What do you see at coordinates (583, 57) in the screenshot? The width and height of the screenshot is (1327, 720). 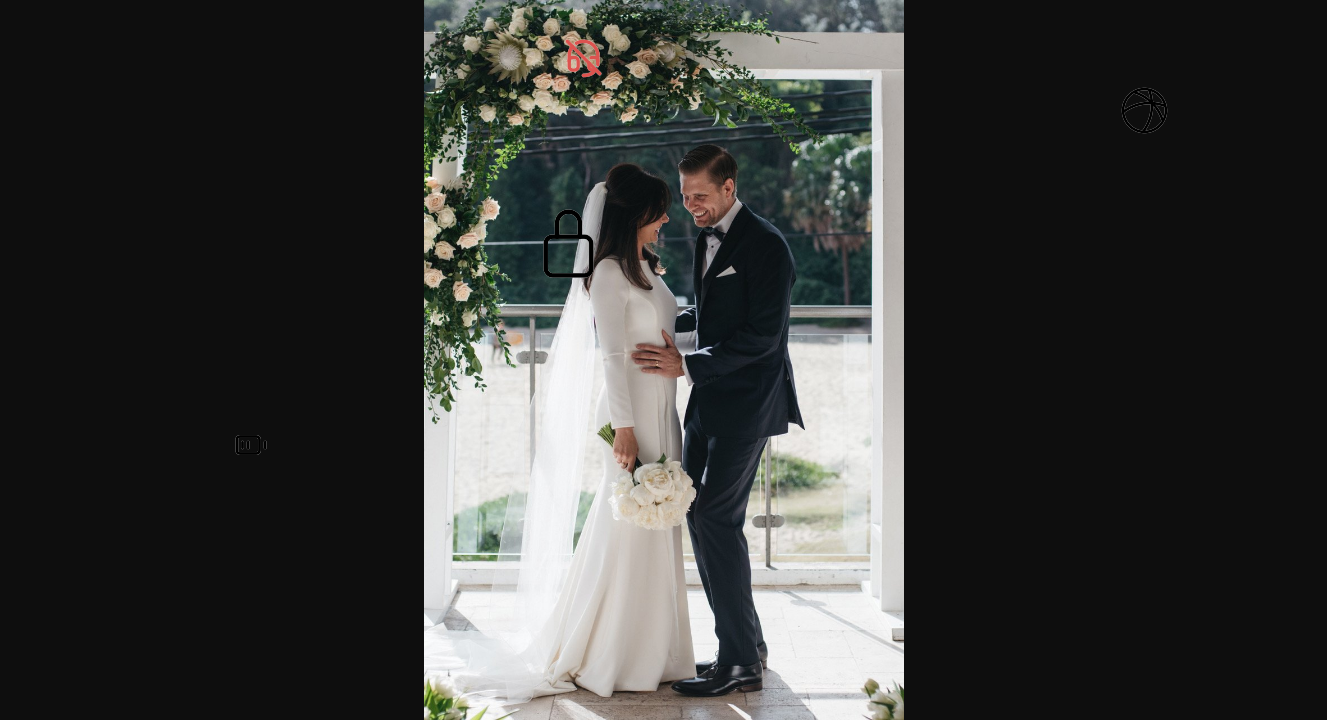 I see `mute or disable headset audio` at bounding box center [583, 57].